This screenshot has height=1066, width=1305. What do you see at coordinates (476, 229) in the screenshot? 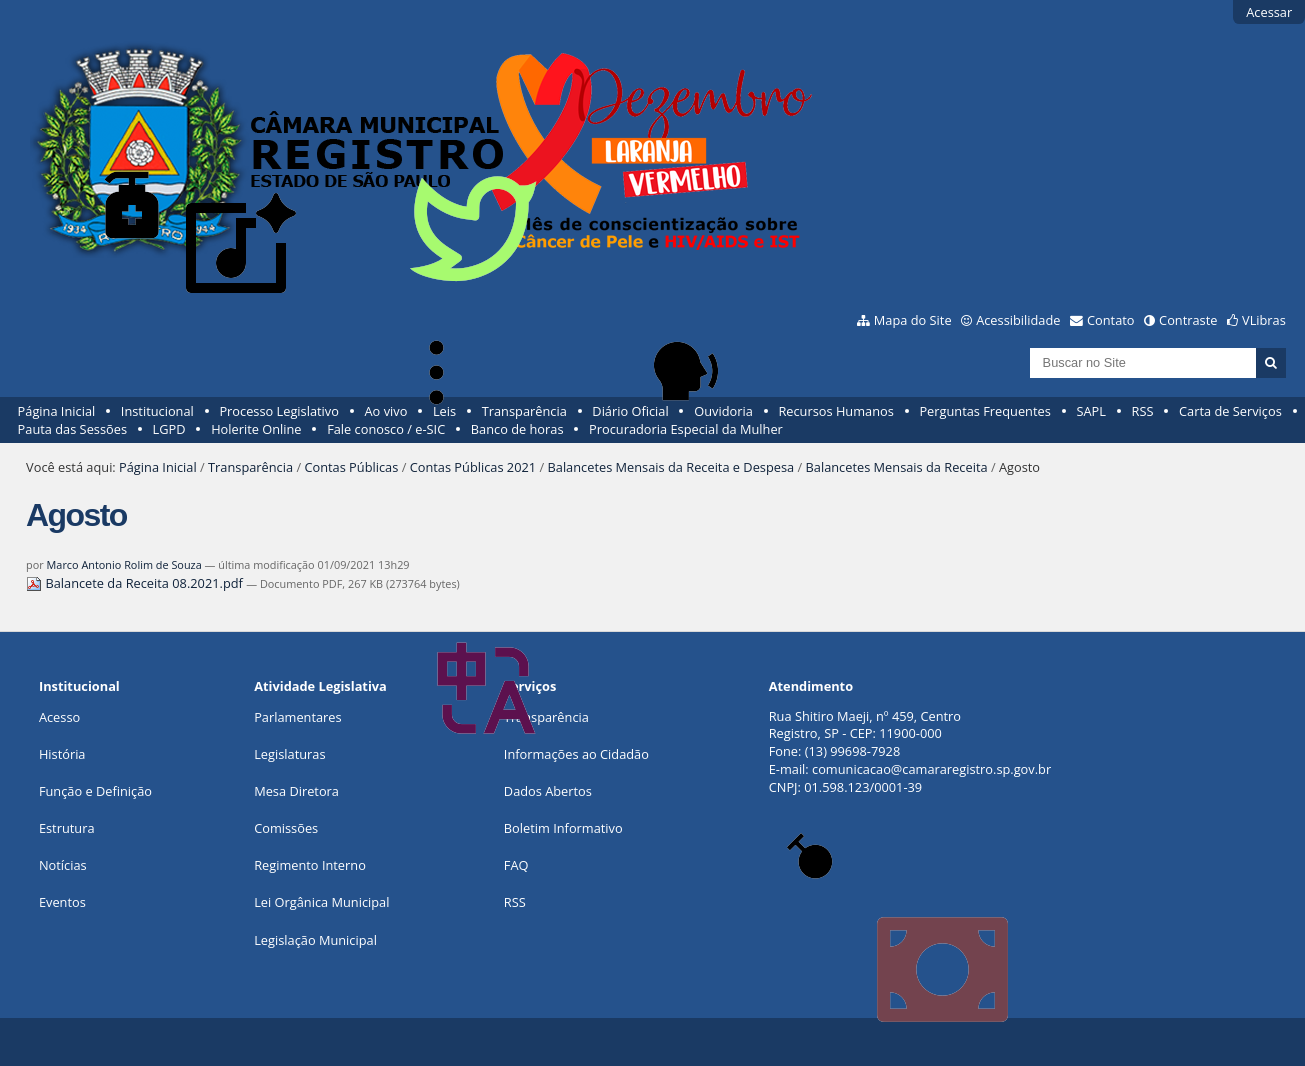
I see `open twitter` at bounding box center [476, 229].